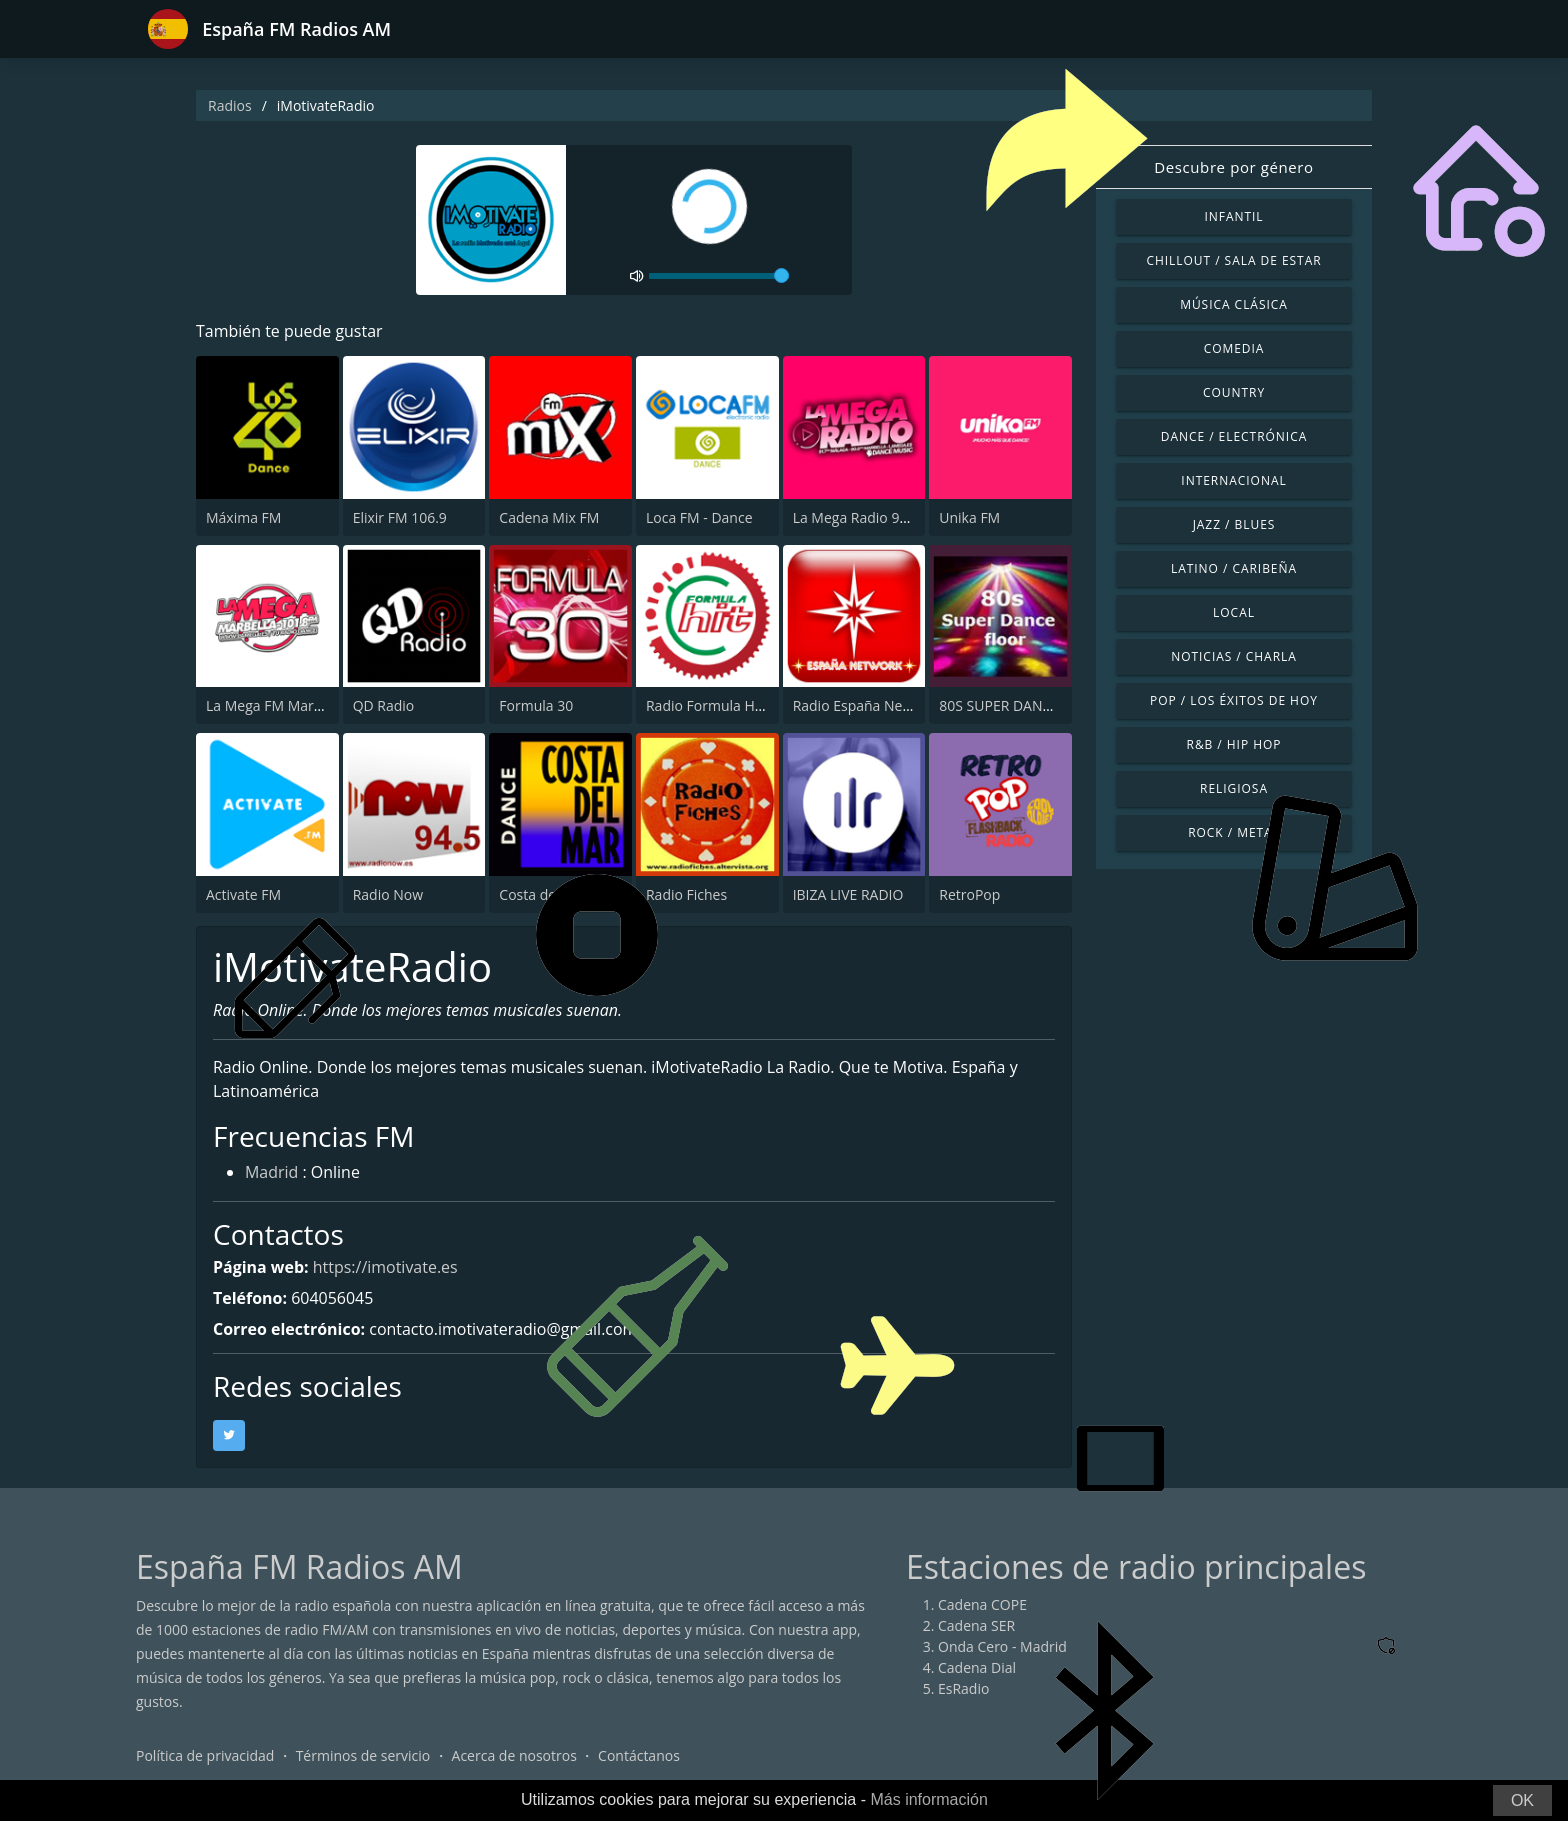 Image resolution: width=1568 pixels, height=1821 pixels. What do you see at coordinates (1328, 884) in the screenshot?
I see `access color palette or theme options` at bounding box center [1328, 884].